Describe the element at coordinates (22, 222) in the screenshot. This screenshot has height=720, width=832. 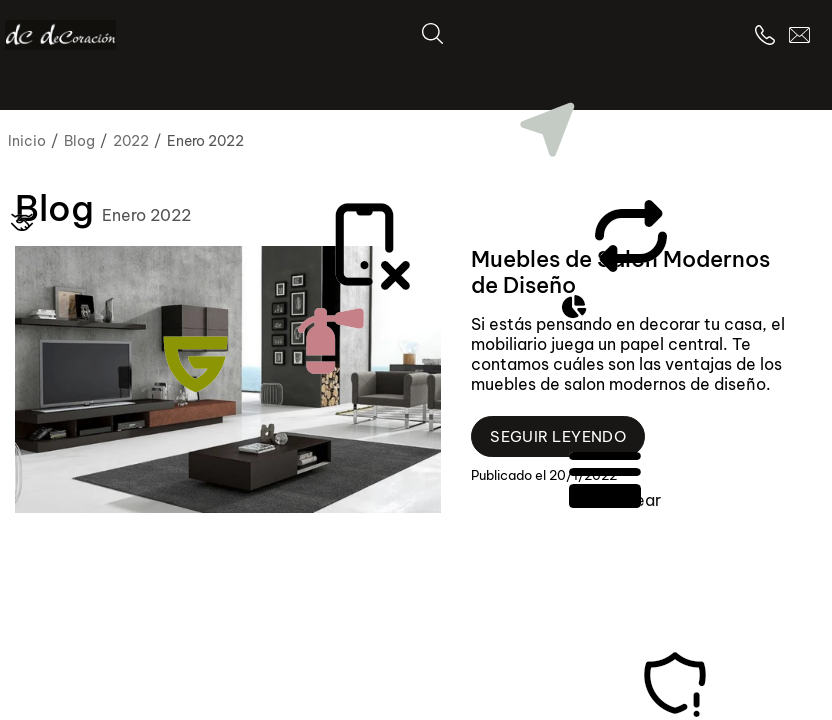
I see `indicates a partnership or collaboration` at that location.